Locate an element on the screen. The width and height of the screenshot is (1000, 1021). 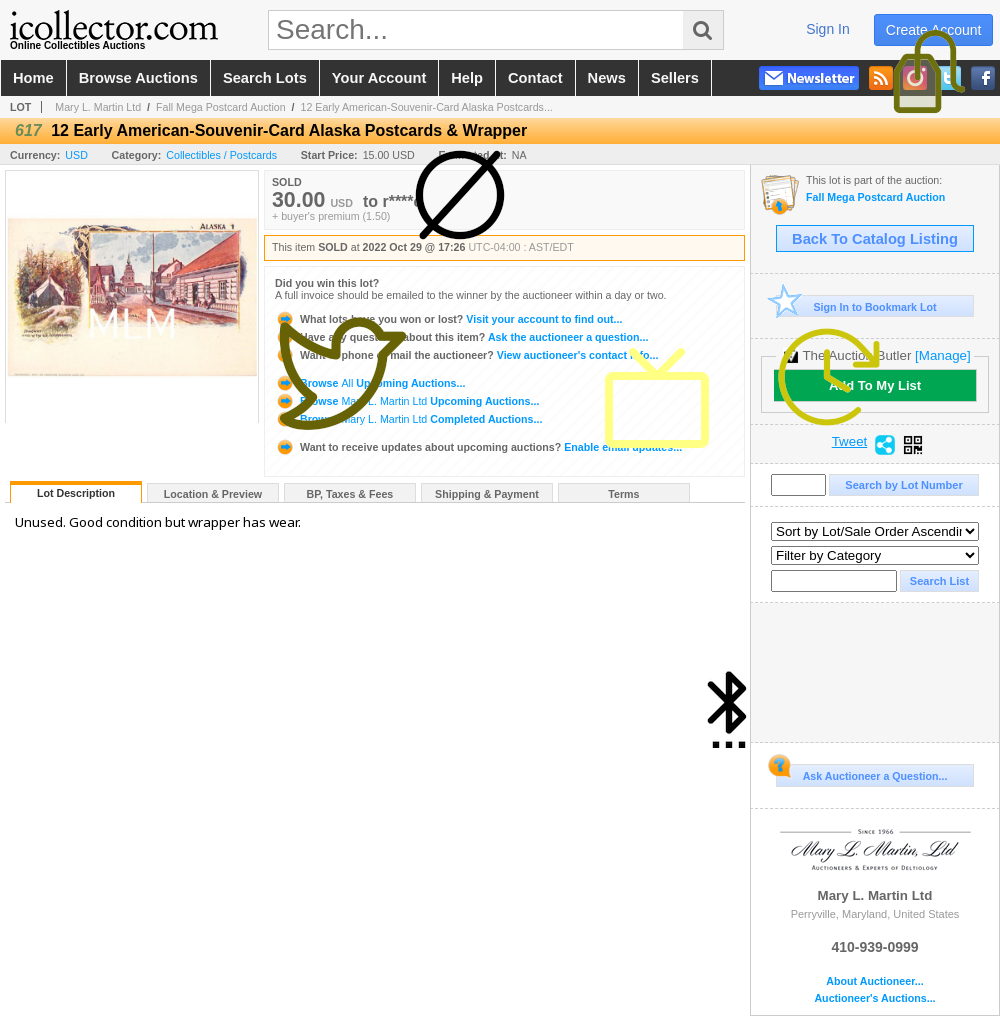
restore to a previous version is located at coordinates (827, 377).